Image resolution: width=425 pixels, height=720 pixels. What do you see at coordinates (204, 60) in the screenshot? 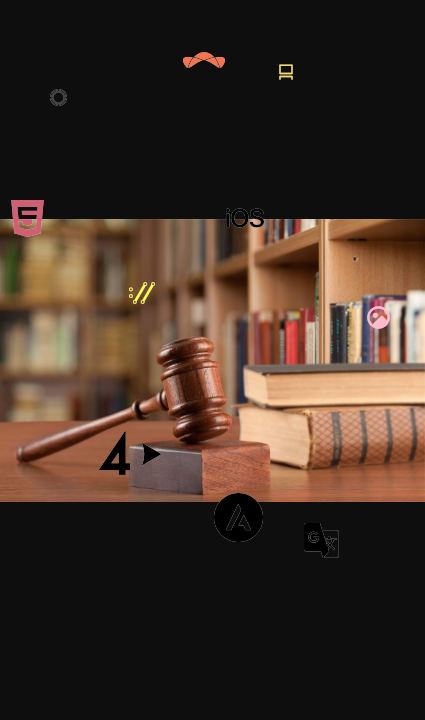
I see `topcoder logo - link to competitive programming platform` at bounding box center [204, 60].